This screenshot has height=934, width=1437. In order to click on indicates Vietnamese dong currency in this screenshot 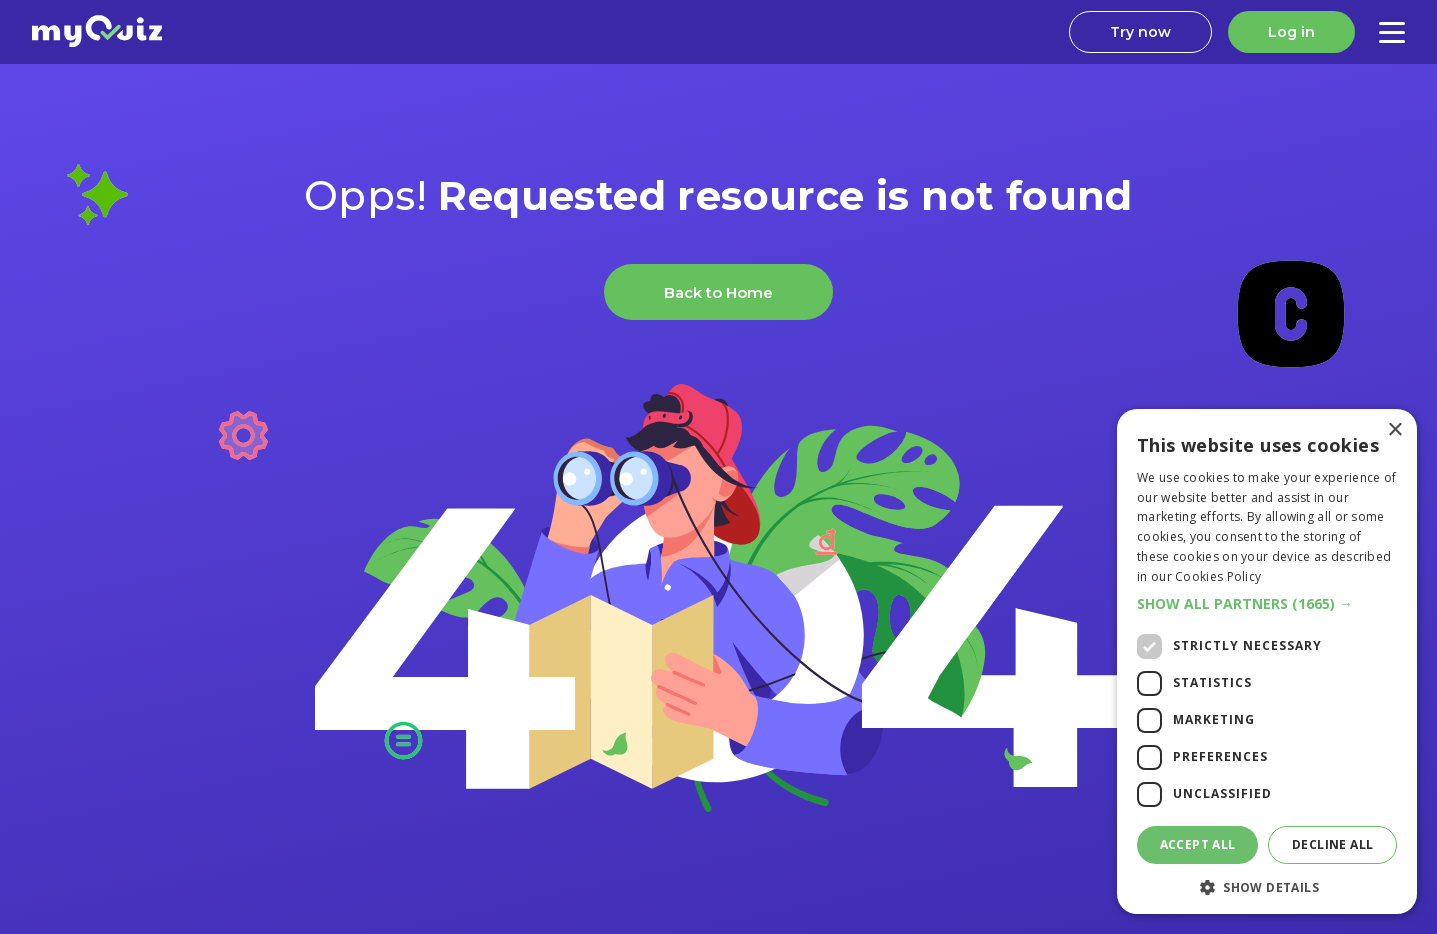, I will do `click(826, 542)`.